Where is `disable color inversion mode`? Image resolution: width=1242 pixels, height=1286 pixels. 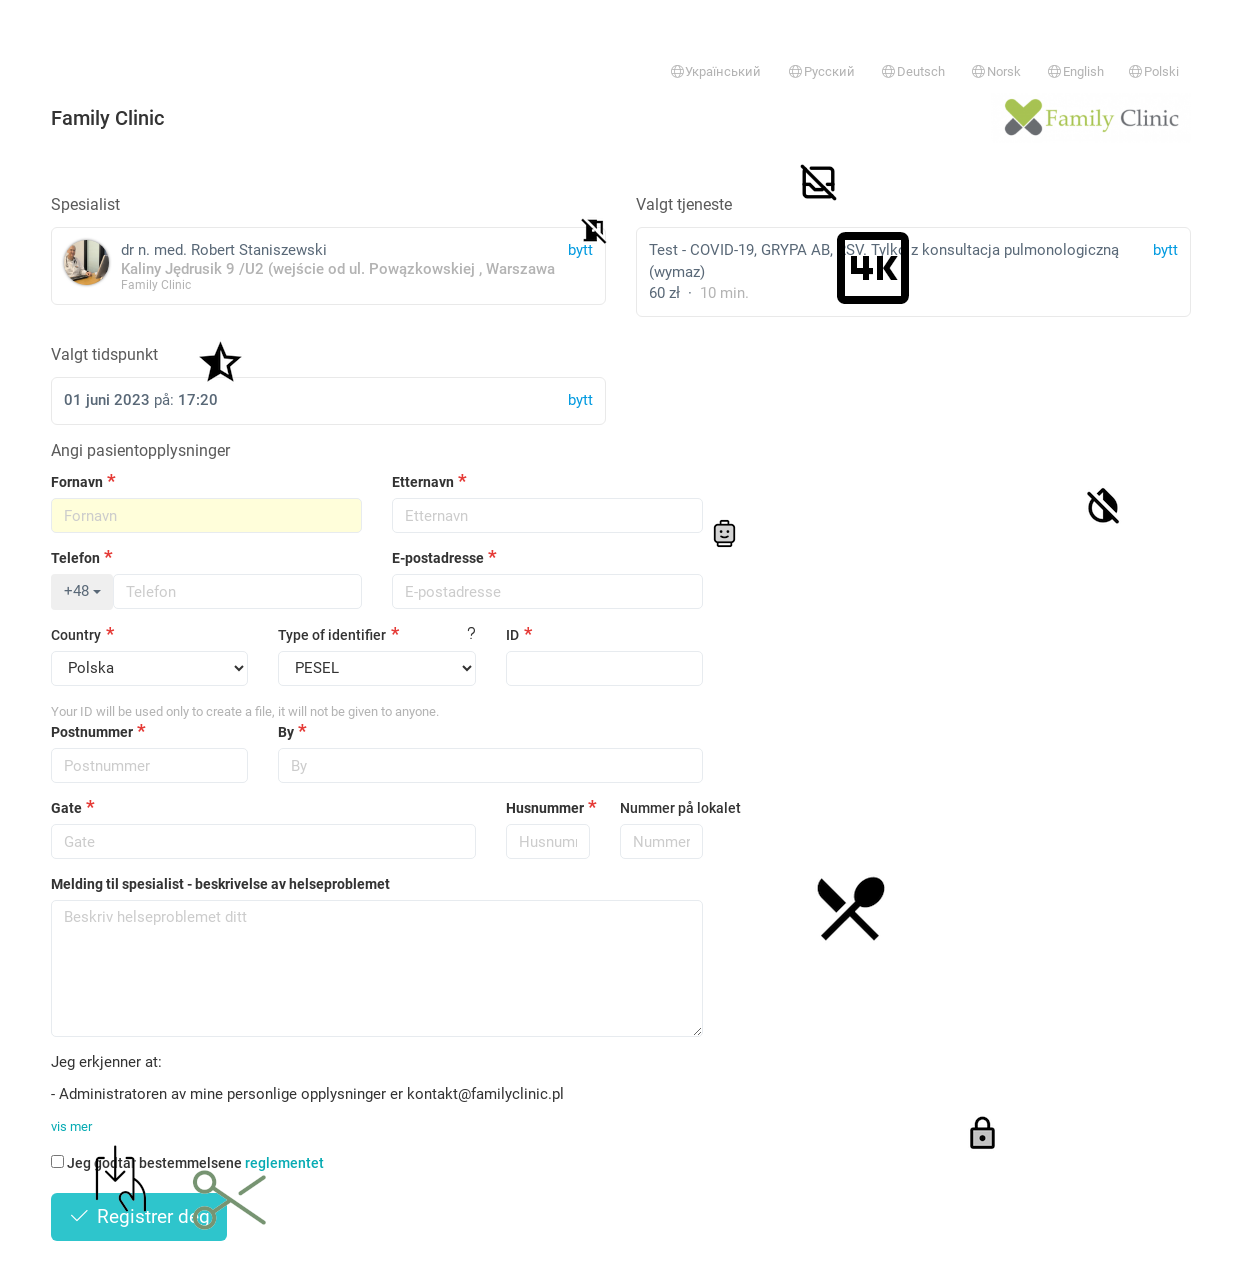 disable color inversion mode is located at coordinates (1103, 505).